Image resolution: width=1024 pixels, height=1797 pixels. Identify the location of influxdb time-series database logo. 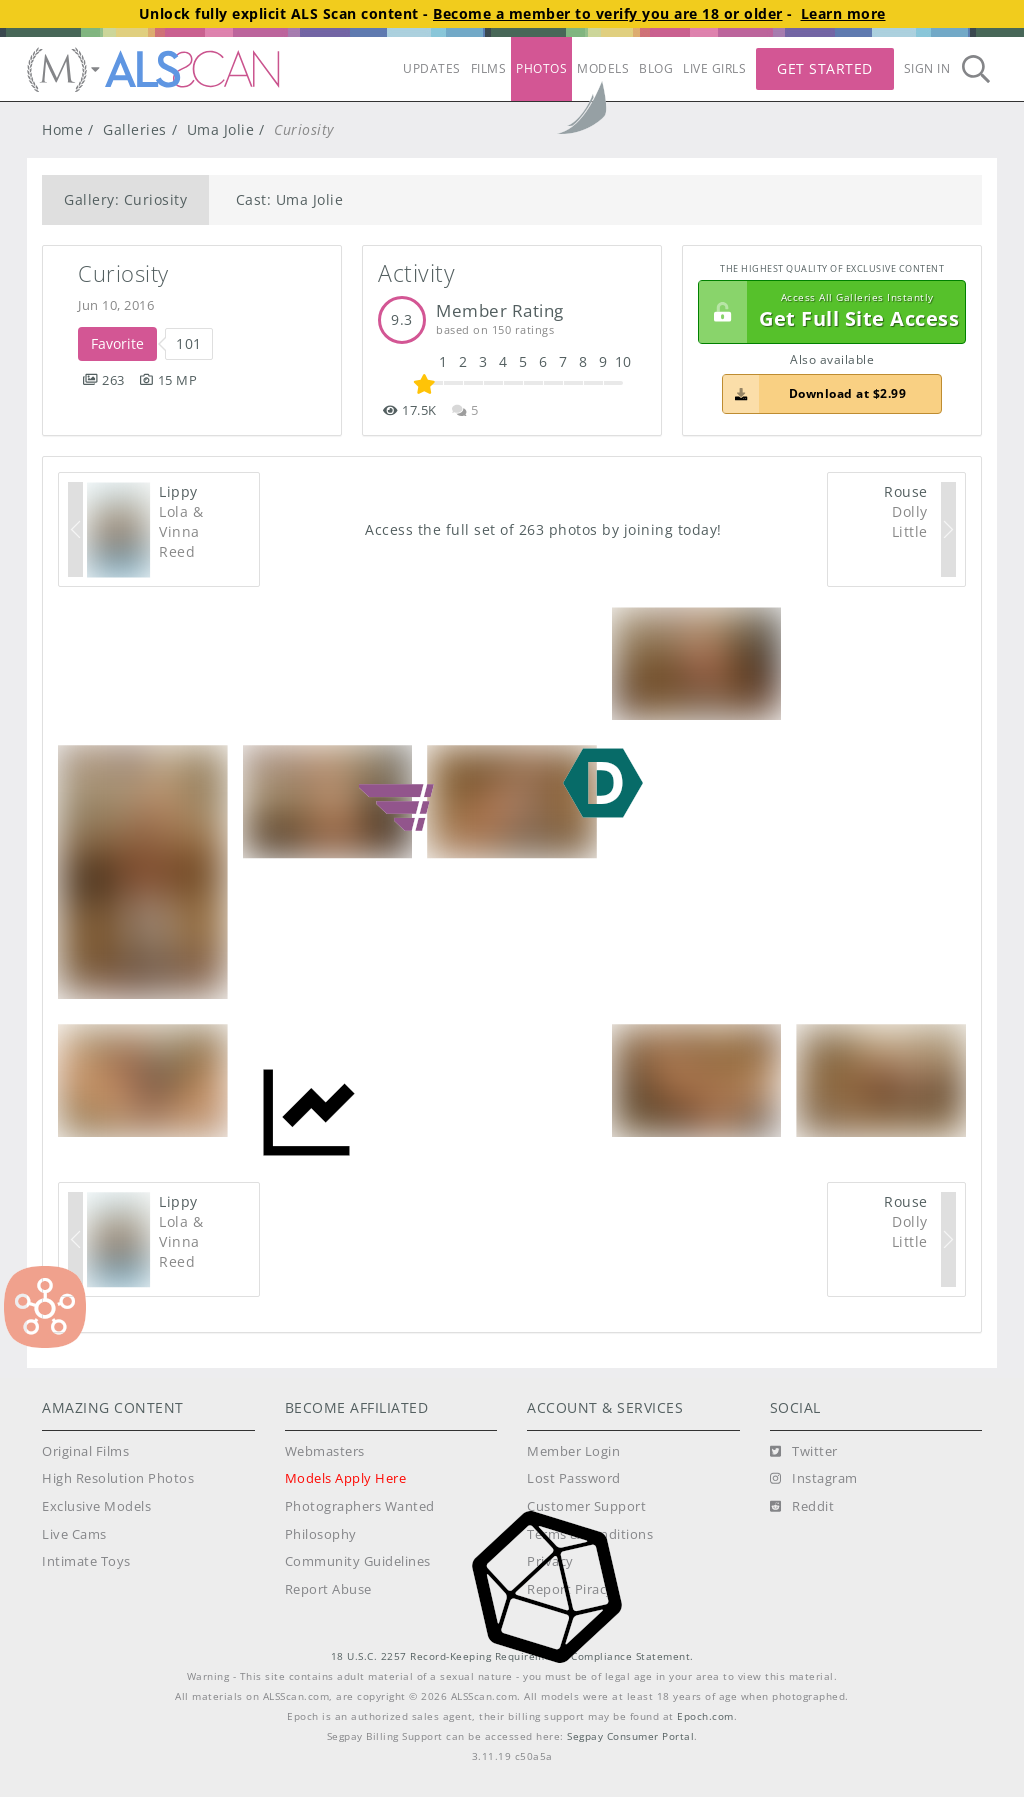
(547, 1587).